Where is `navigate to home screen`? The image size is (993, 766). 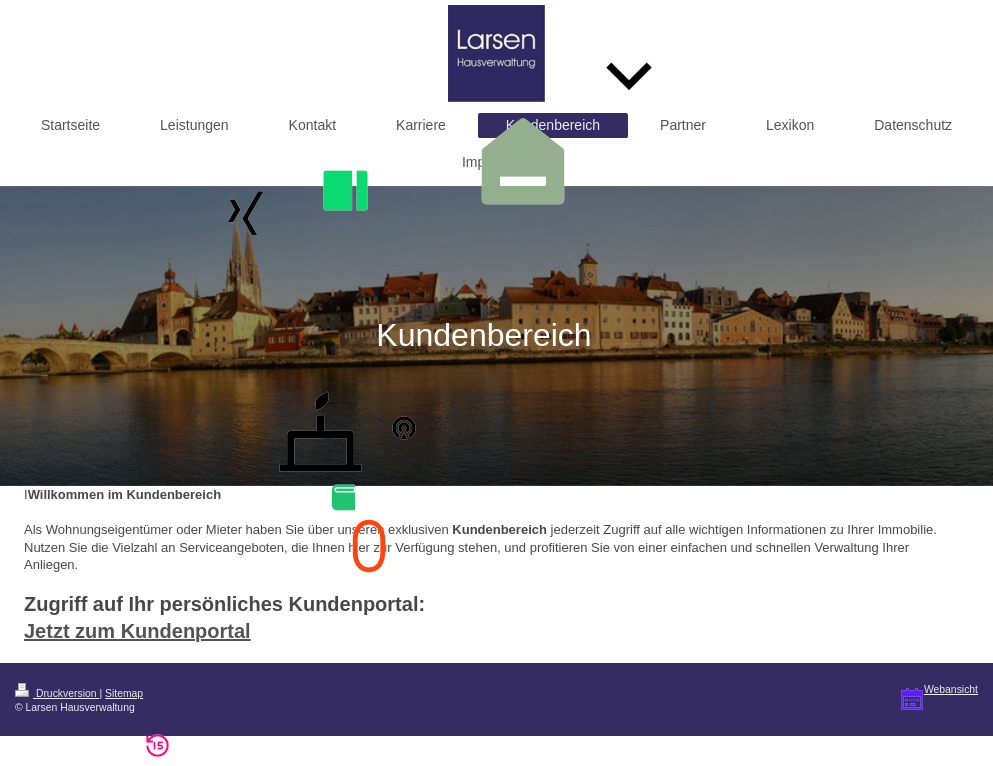 navigate to home screen is located at coordinates (523, 163).